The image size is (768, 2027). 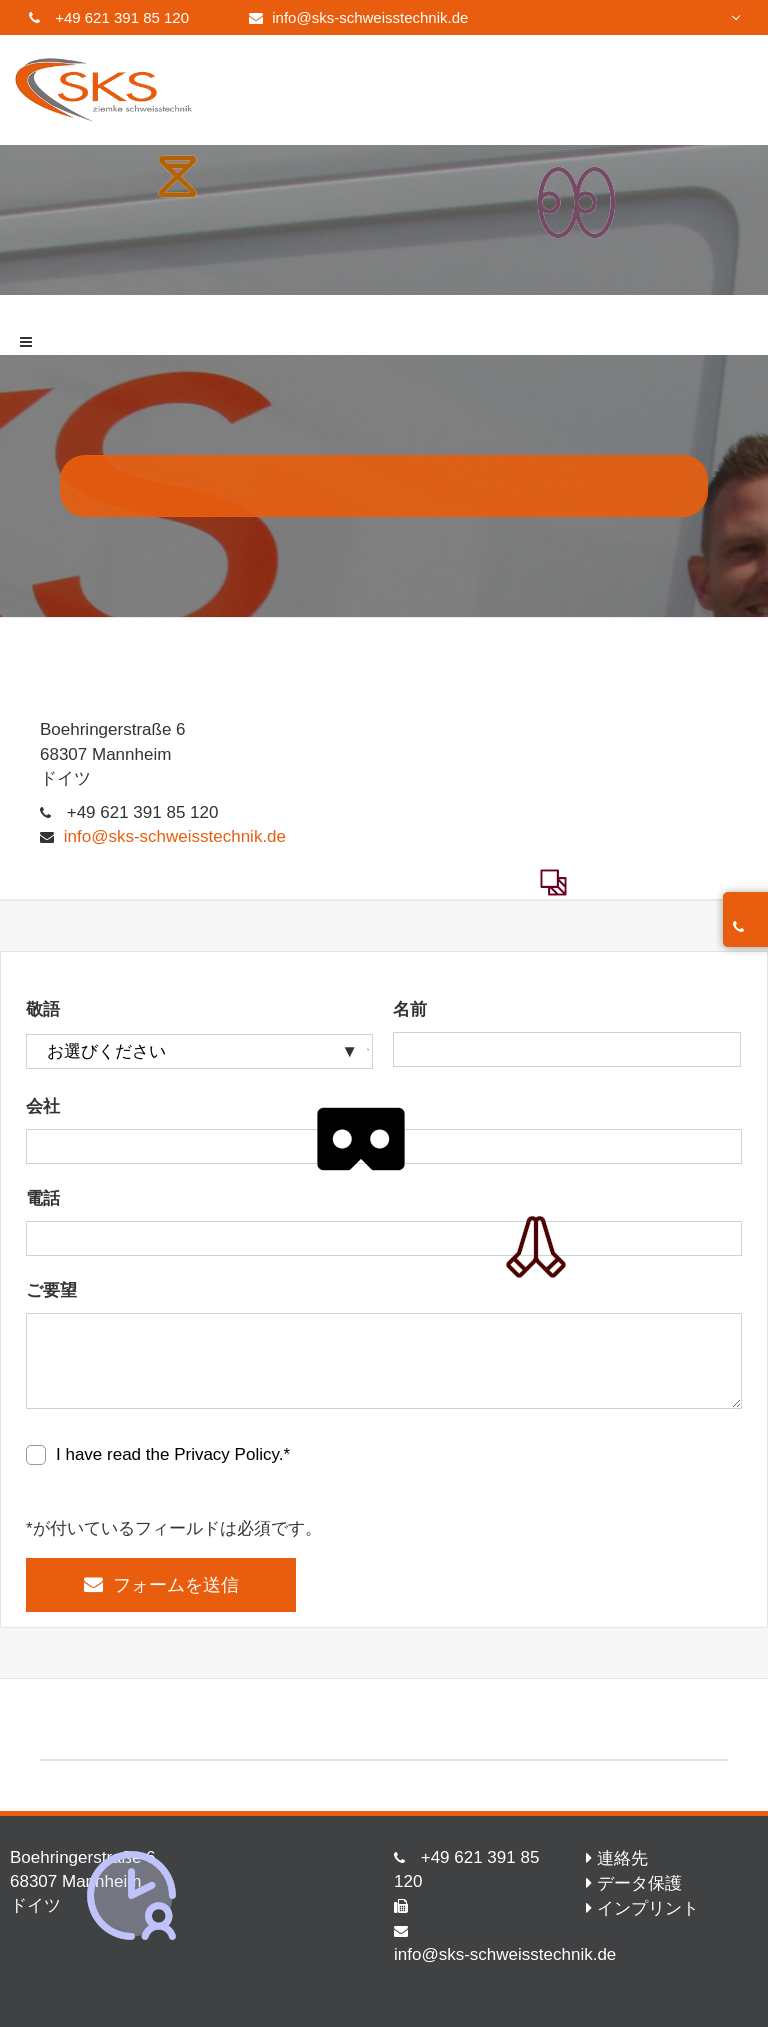 I want to click on express gratitude or thanks, so click(x=536, y=1248).